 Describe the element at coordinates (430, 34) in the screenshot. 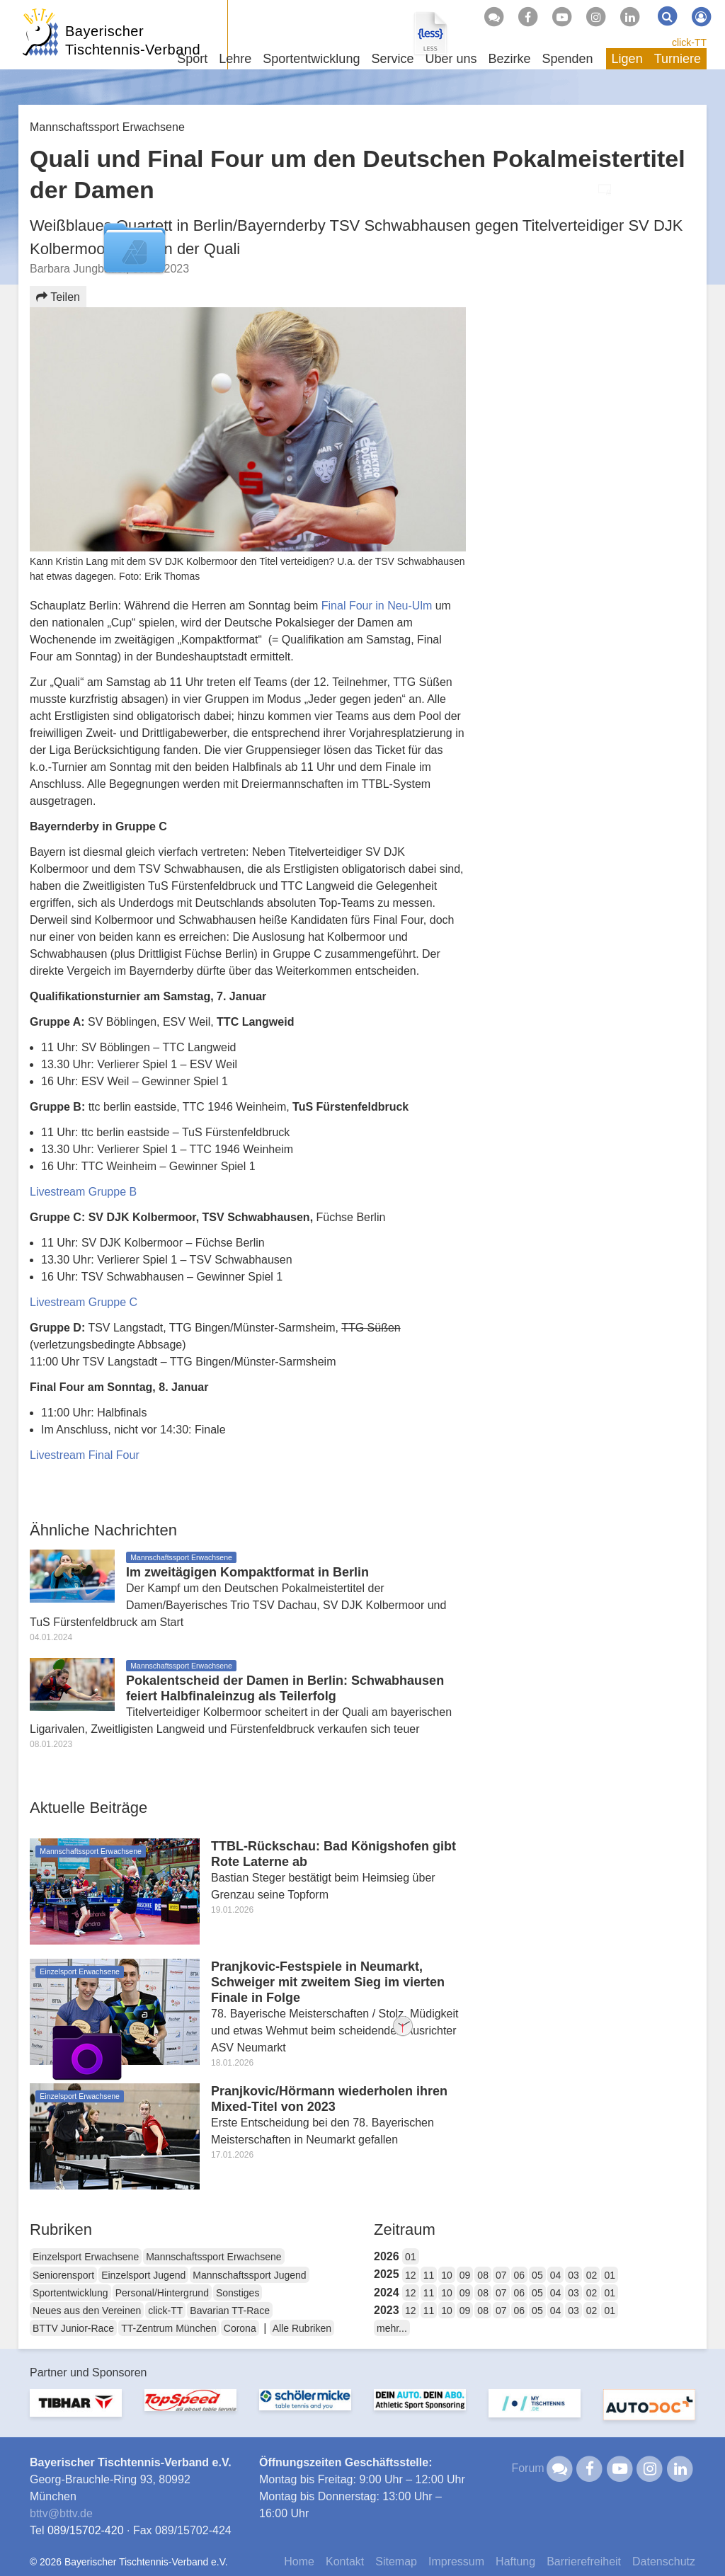

I see `a LESS stylesheet file` at that location.